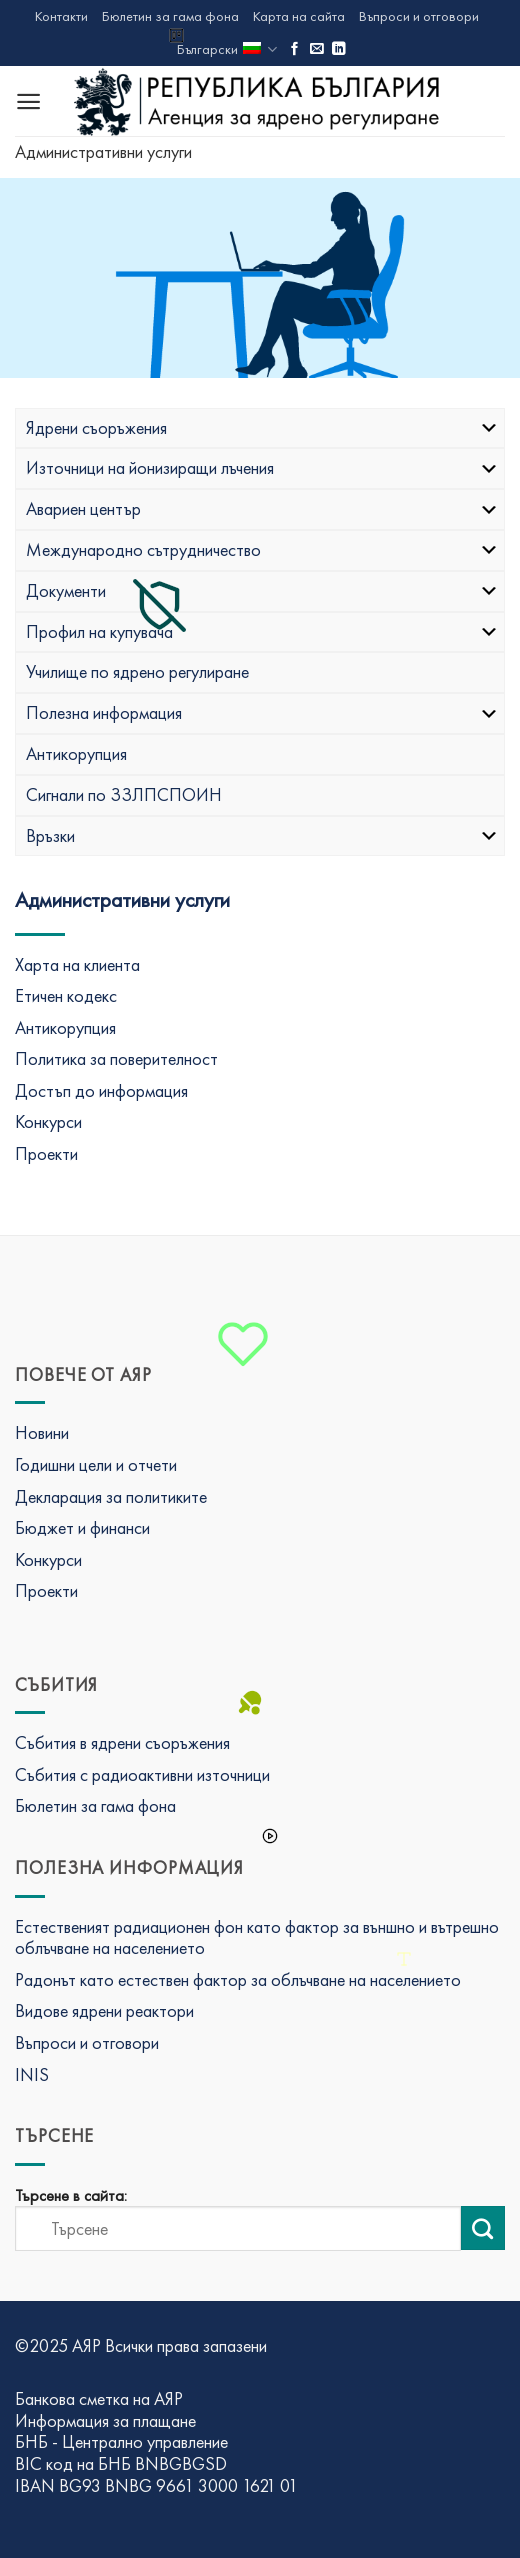 The image size is (520, 2558). Describe the element at coordinates (159, 605) in the screenshot. I see `security or protection is disabled` at that location.